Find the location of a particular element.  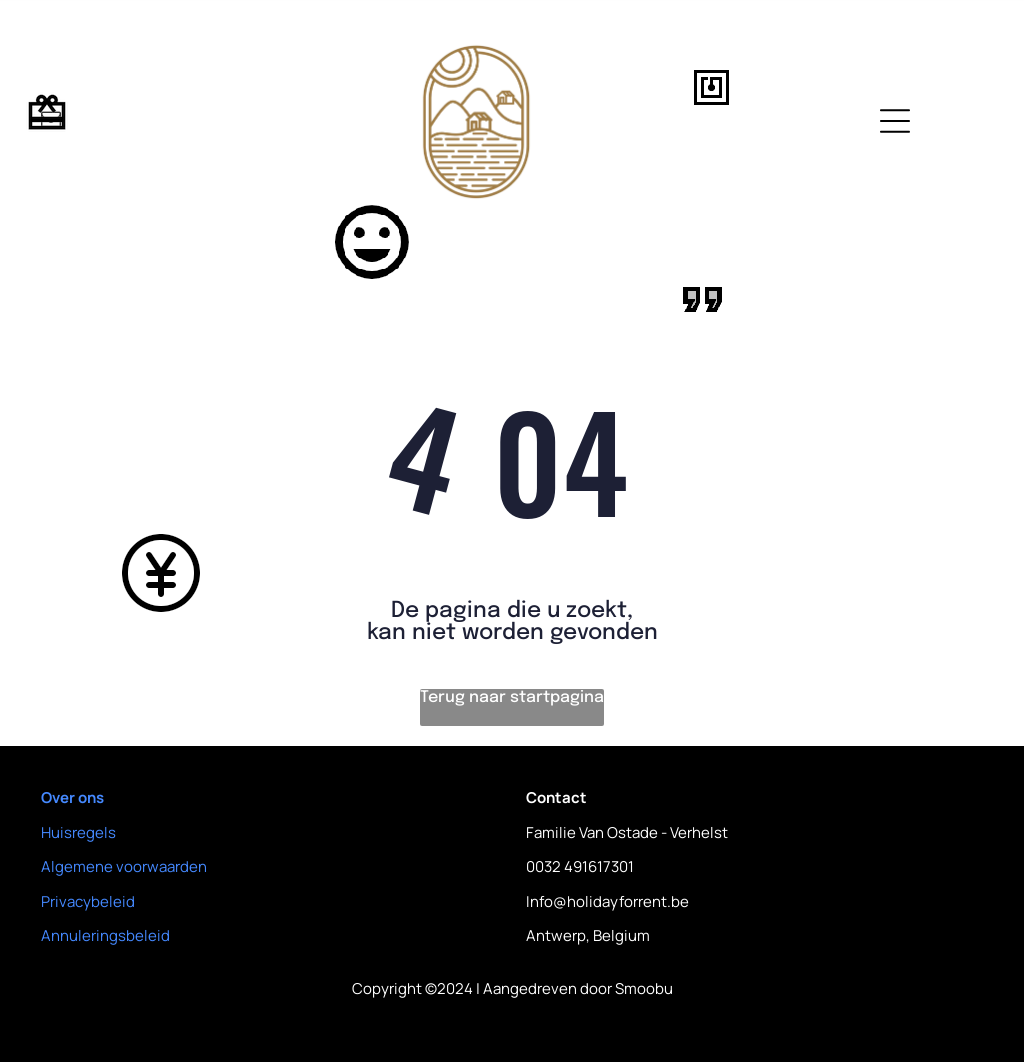

view balance or payment in japanese yen is located at coordinates (161, 573).